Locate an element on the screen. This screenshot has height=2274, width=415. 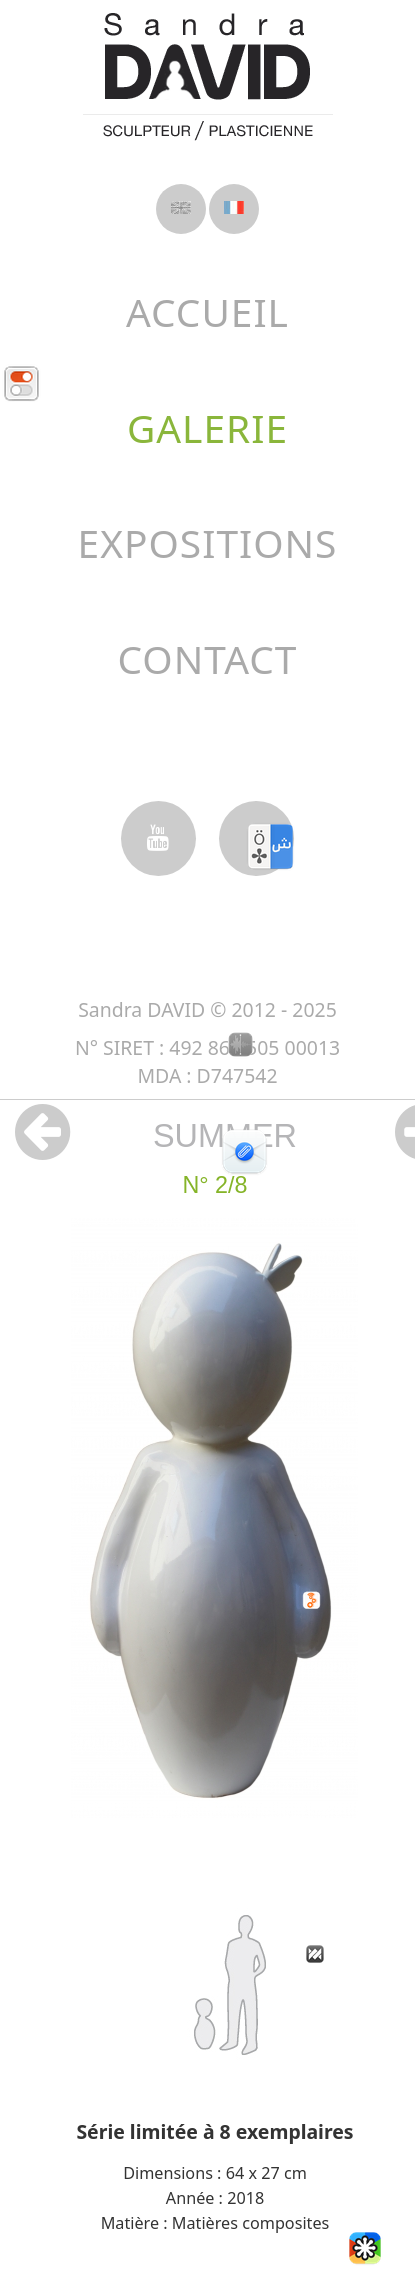
open GNU Radio signal processing application is located at coordinates (311, 1600).